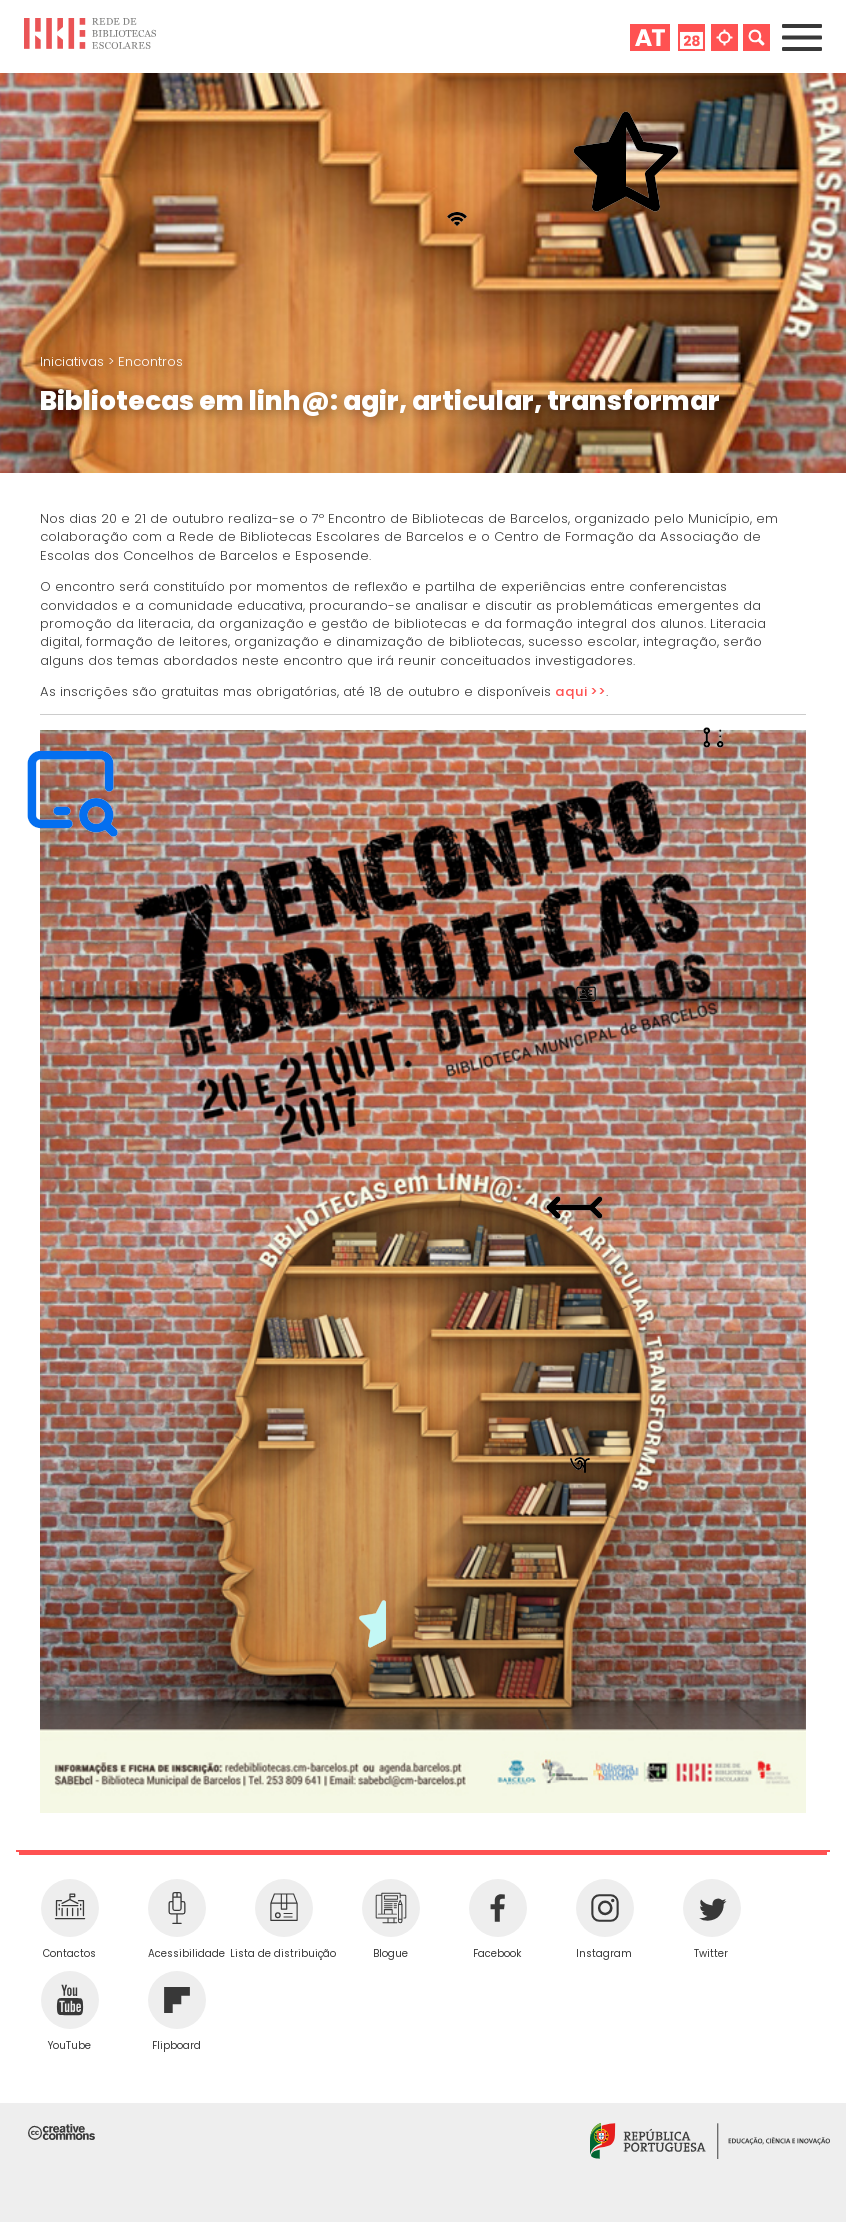 This screenshot has height=2222, width=846. I want to click on view contact details, so click(586, 994).